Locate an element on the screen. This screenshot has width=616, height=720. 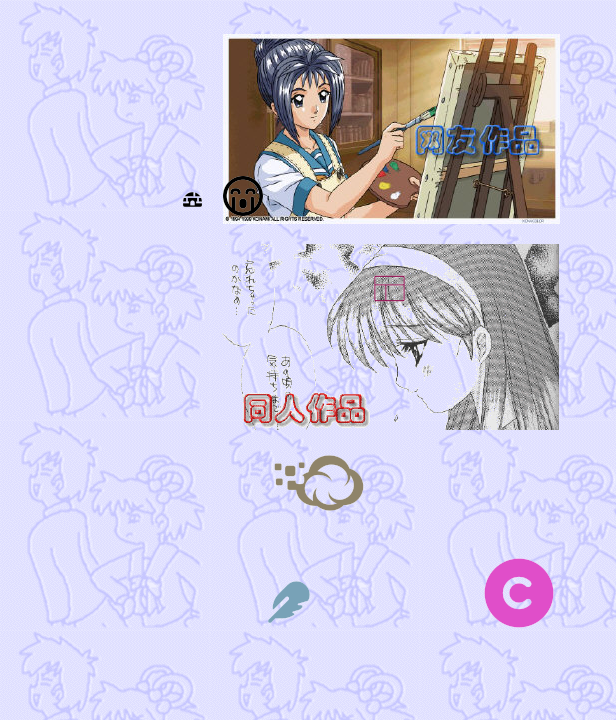
indicates copyrighted content is located at coordinates (519, 593).